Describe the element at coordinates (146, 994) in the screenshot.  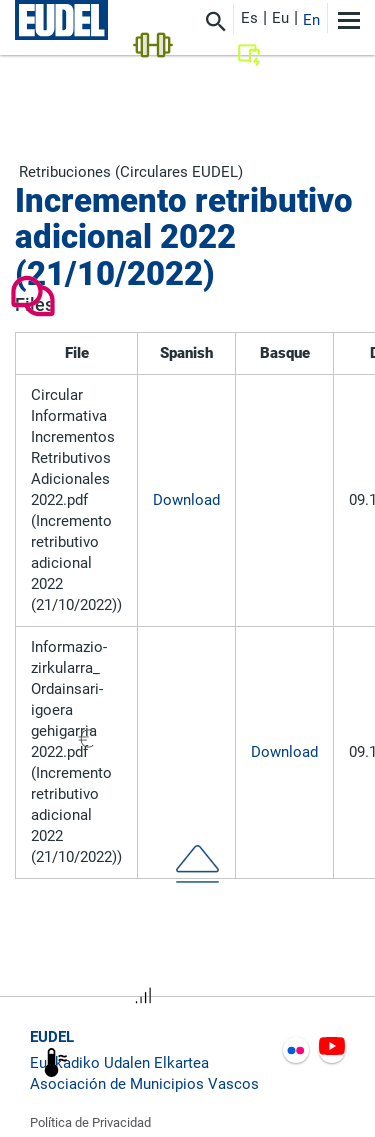
I see `indicates strong cellular network signal` at that location.